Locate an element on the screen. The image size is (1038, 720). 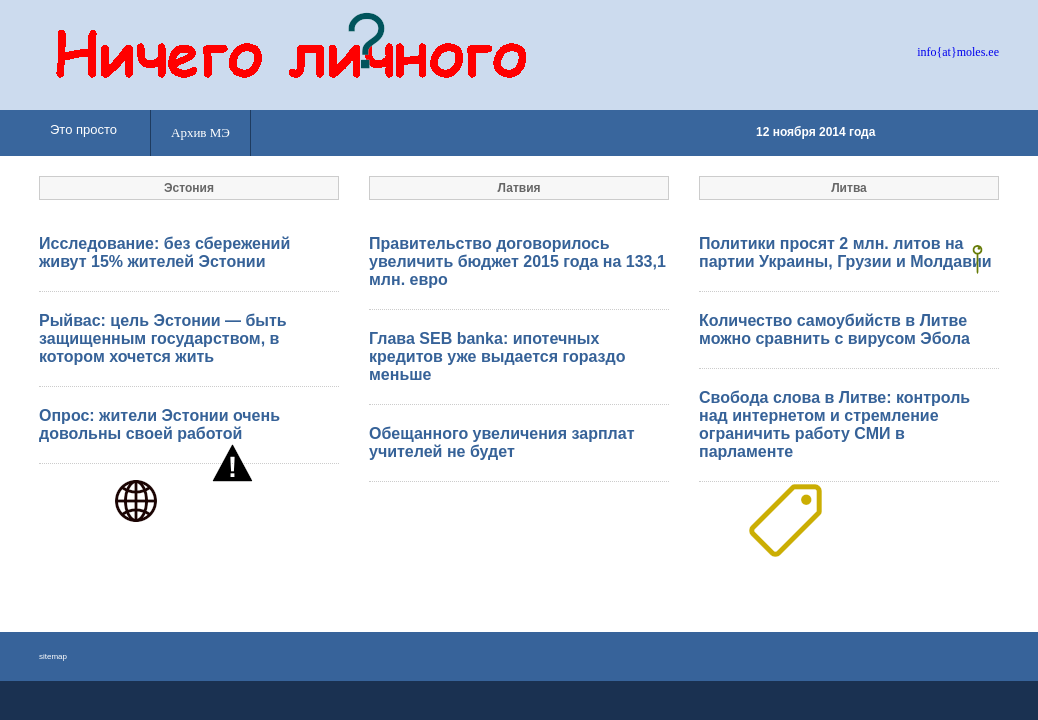
indicates a warning or alert condition is located at coordinates (232, 463).